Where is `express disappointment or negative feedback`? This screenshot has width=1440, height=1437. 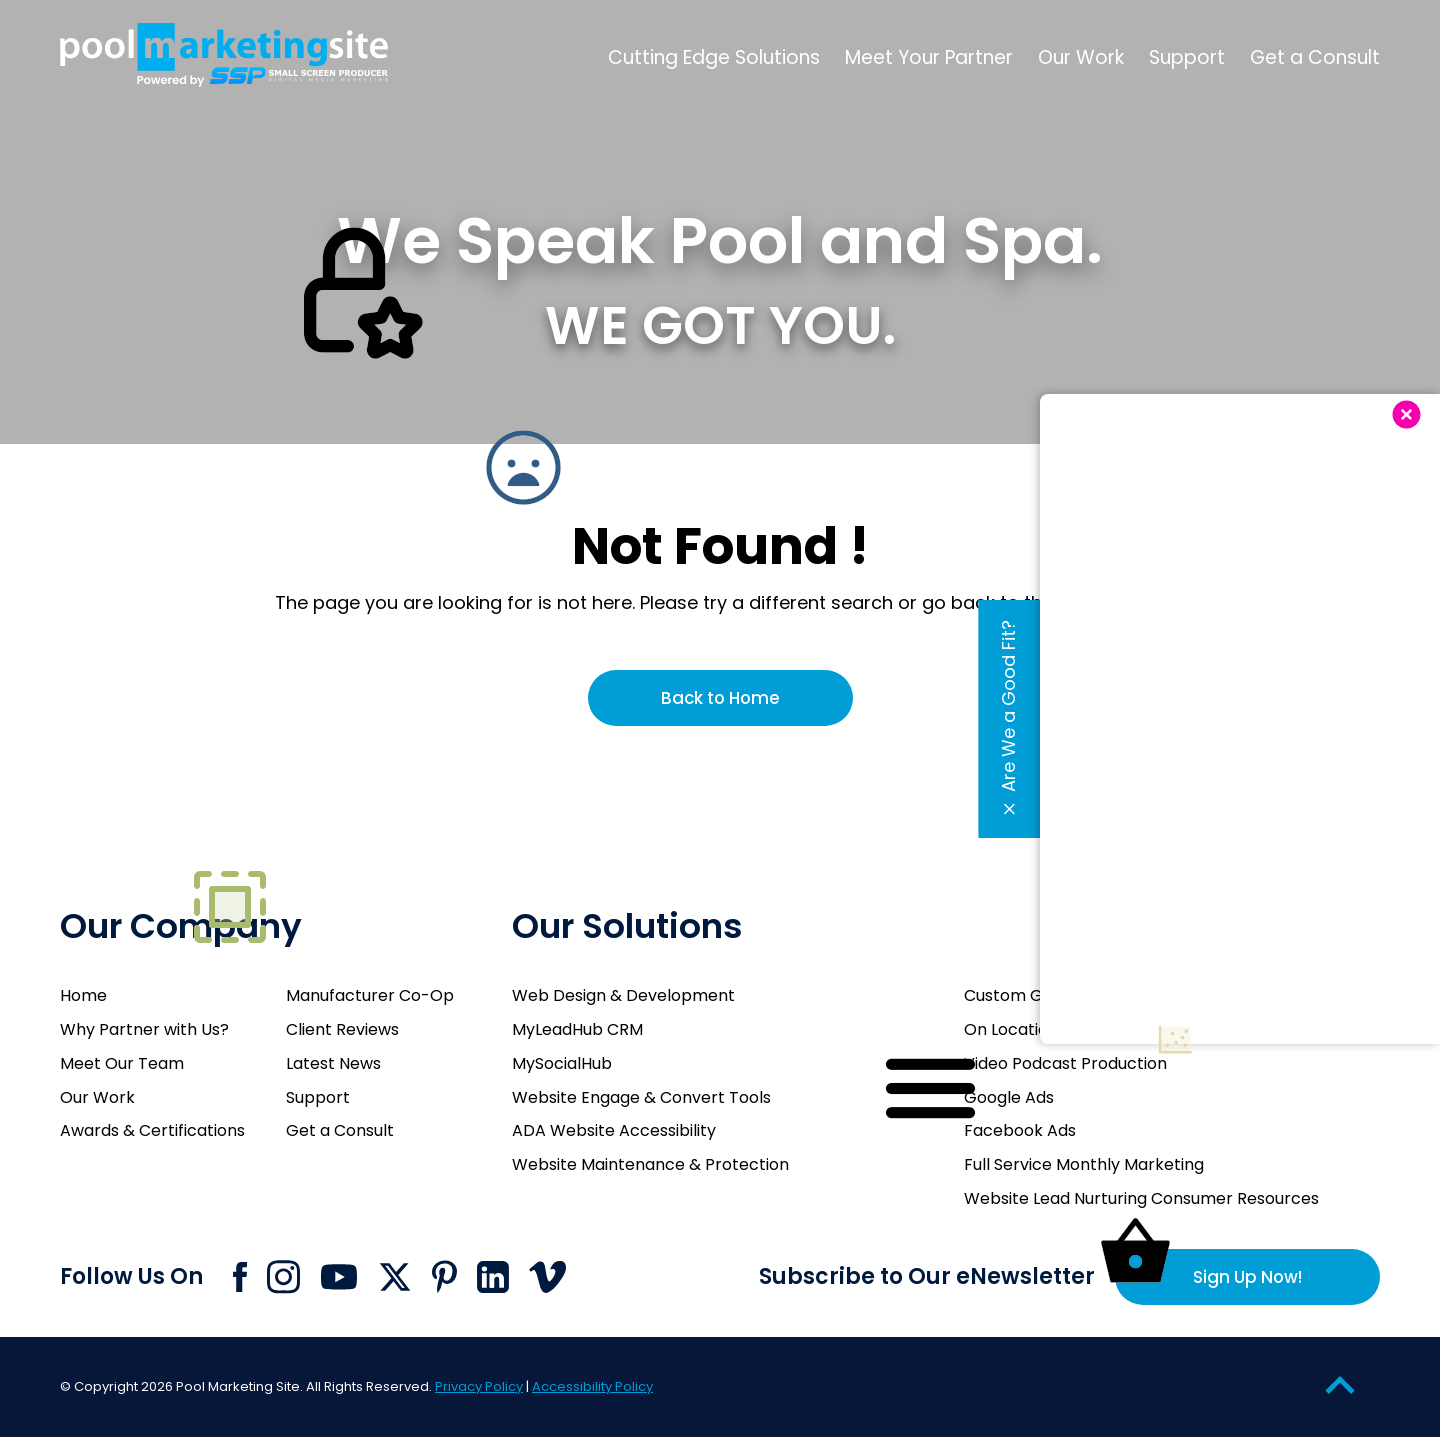 express disappointment or negative feedback is located at coordinates (523, 467).